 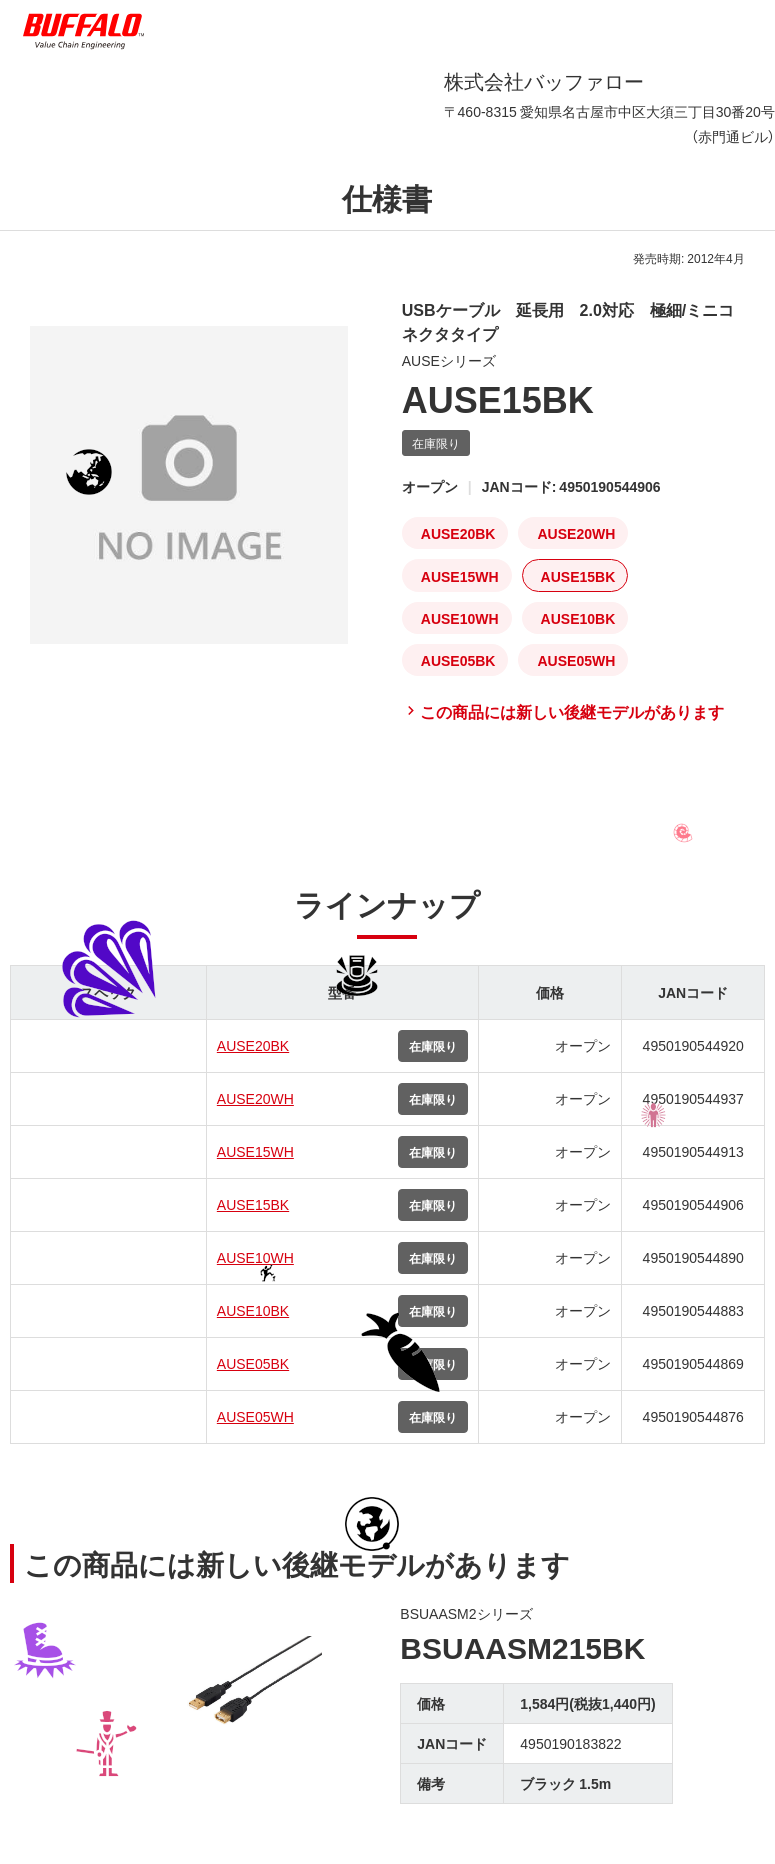 I want to click on activate aura or radiance effect, so click(x=653, y=1115).